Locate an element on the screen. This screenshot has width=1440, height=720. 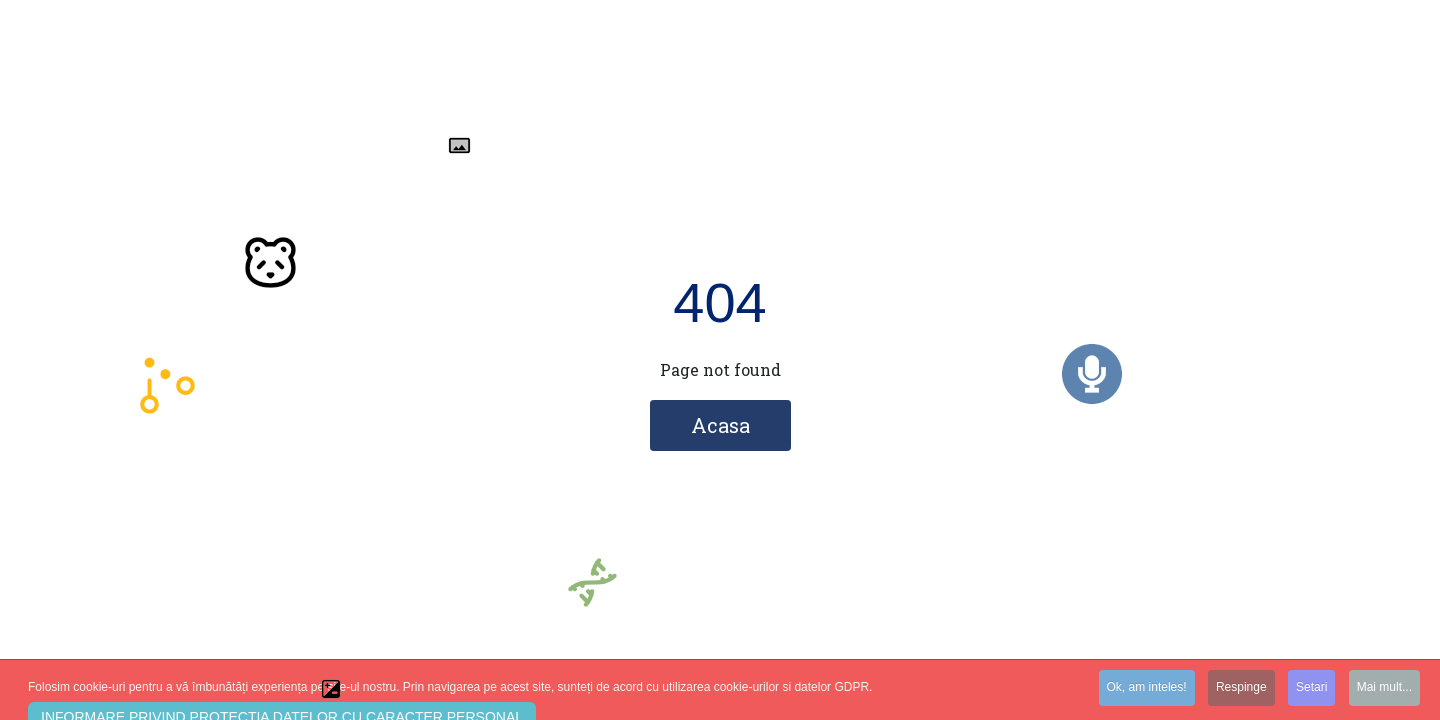
access genetic or DNA-related information is located at coordinates (592, 582).